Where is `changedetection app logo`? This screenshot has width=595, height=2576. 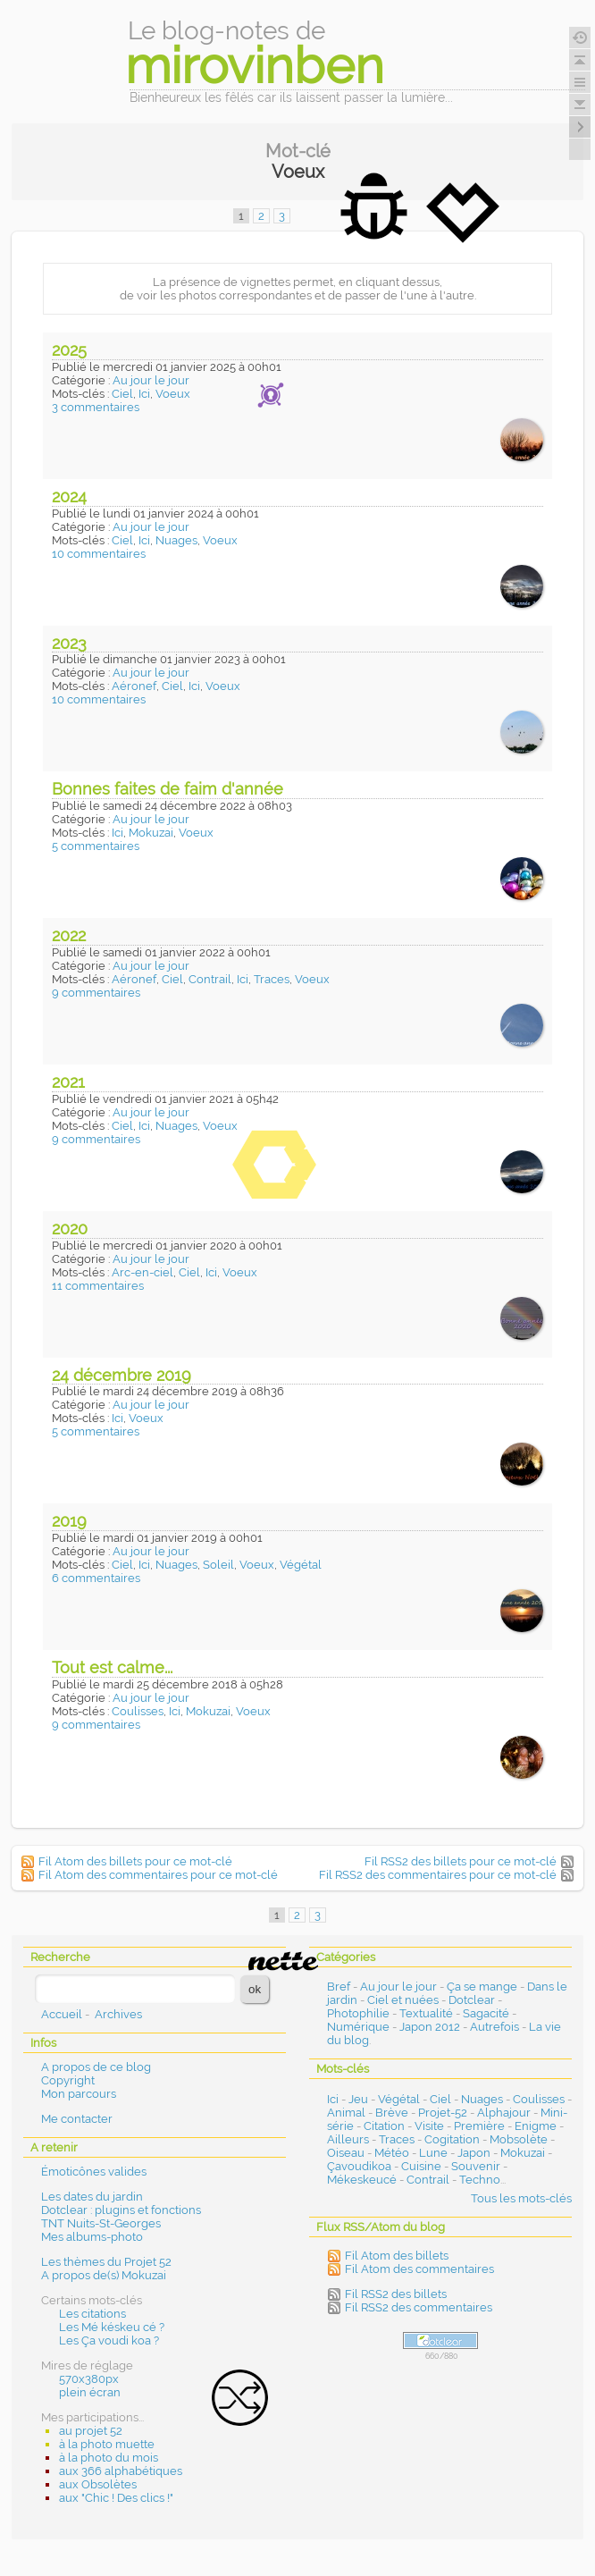 changedetection app logo is located at coordinates (239, 2397).